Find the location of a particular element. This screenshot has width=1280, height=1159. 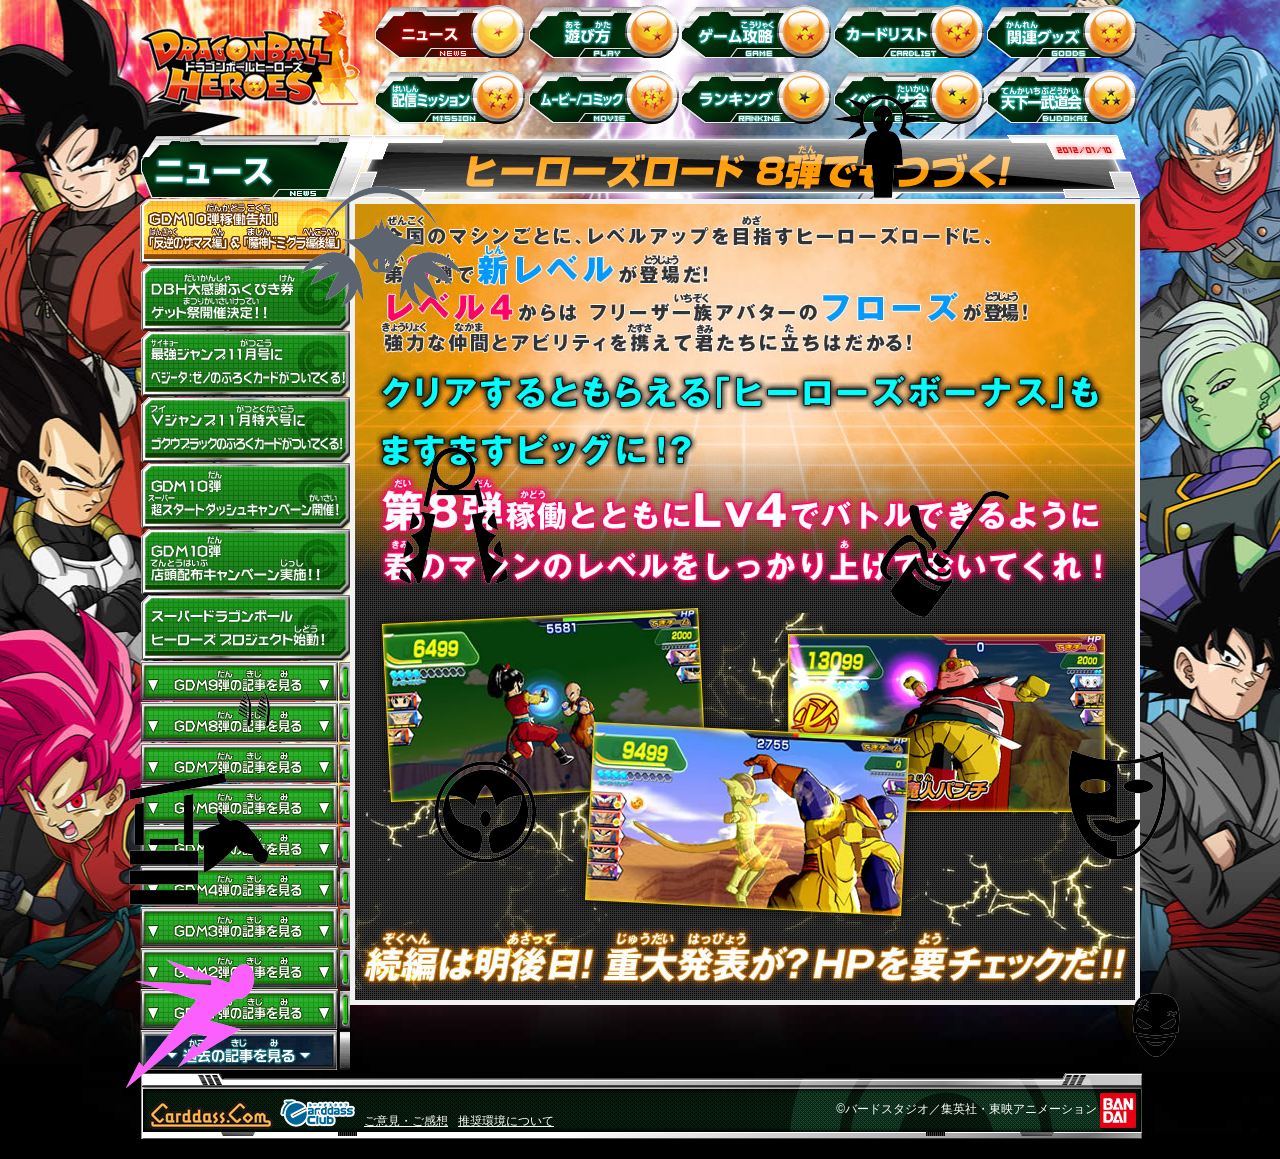

toggle between theater or drama mode is located at coordinates (1116, 805).